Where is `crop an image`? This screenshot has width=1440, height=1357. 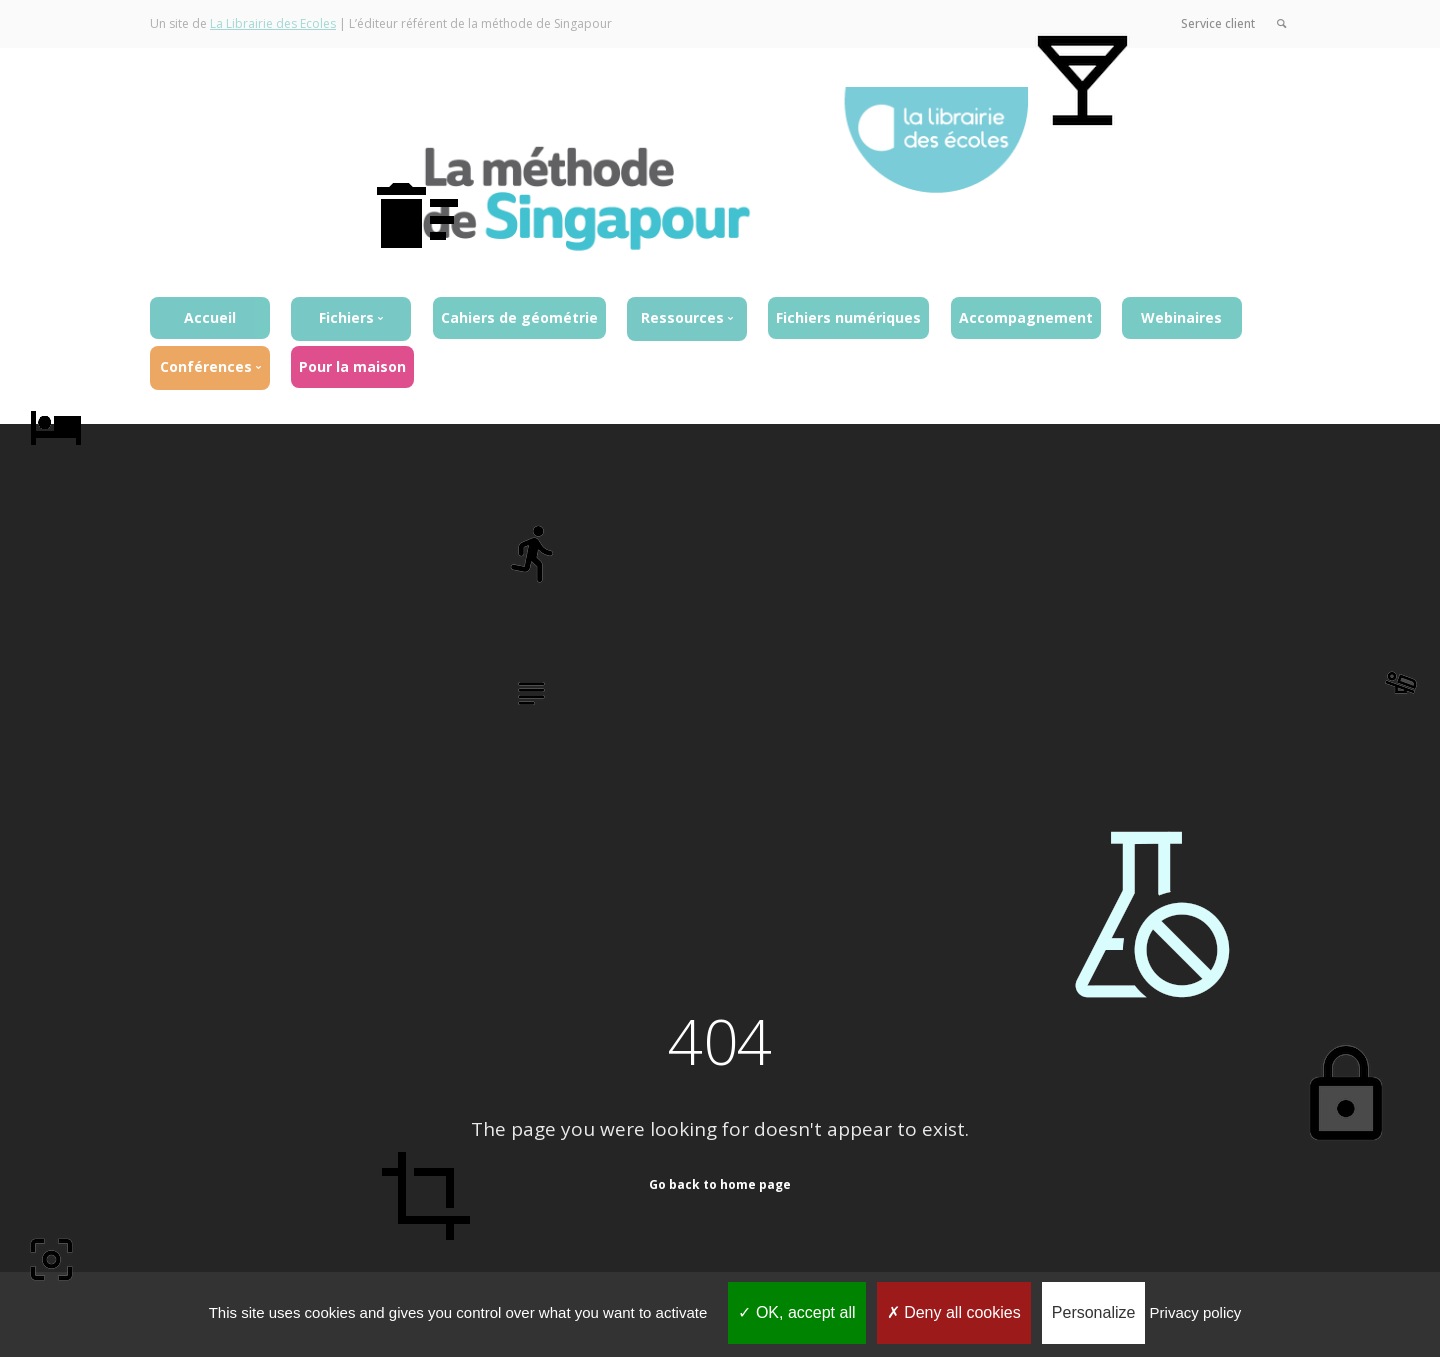
crop an image is located at coordinates (426, 1196).